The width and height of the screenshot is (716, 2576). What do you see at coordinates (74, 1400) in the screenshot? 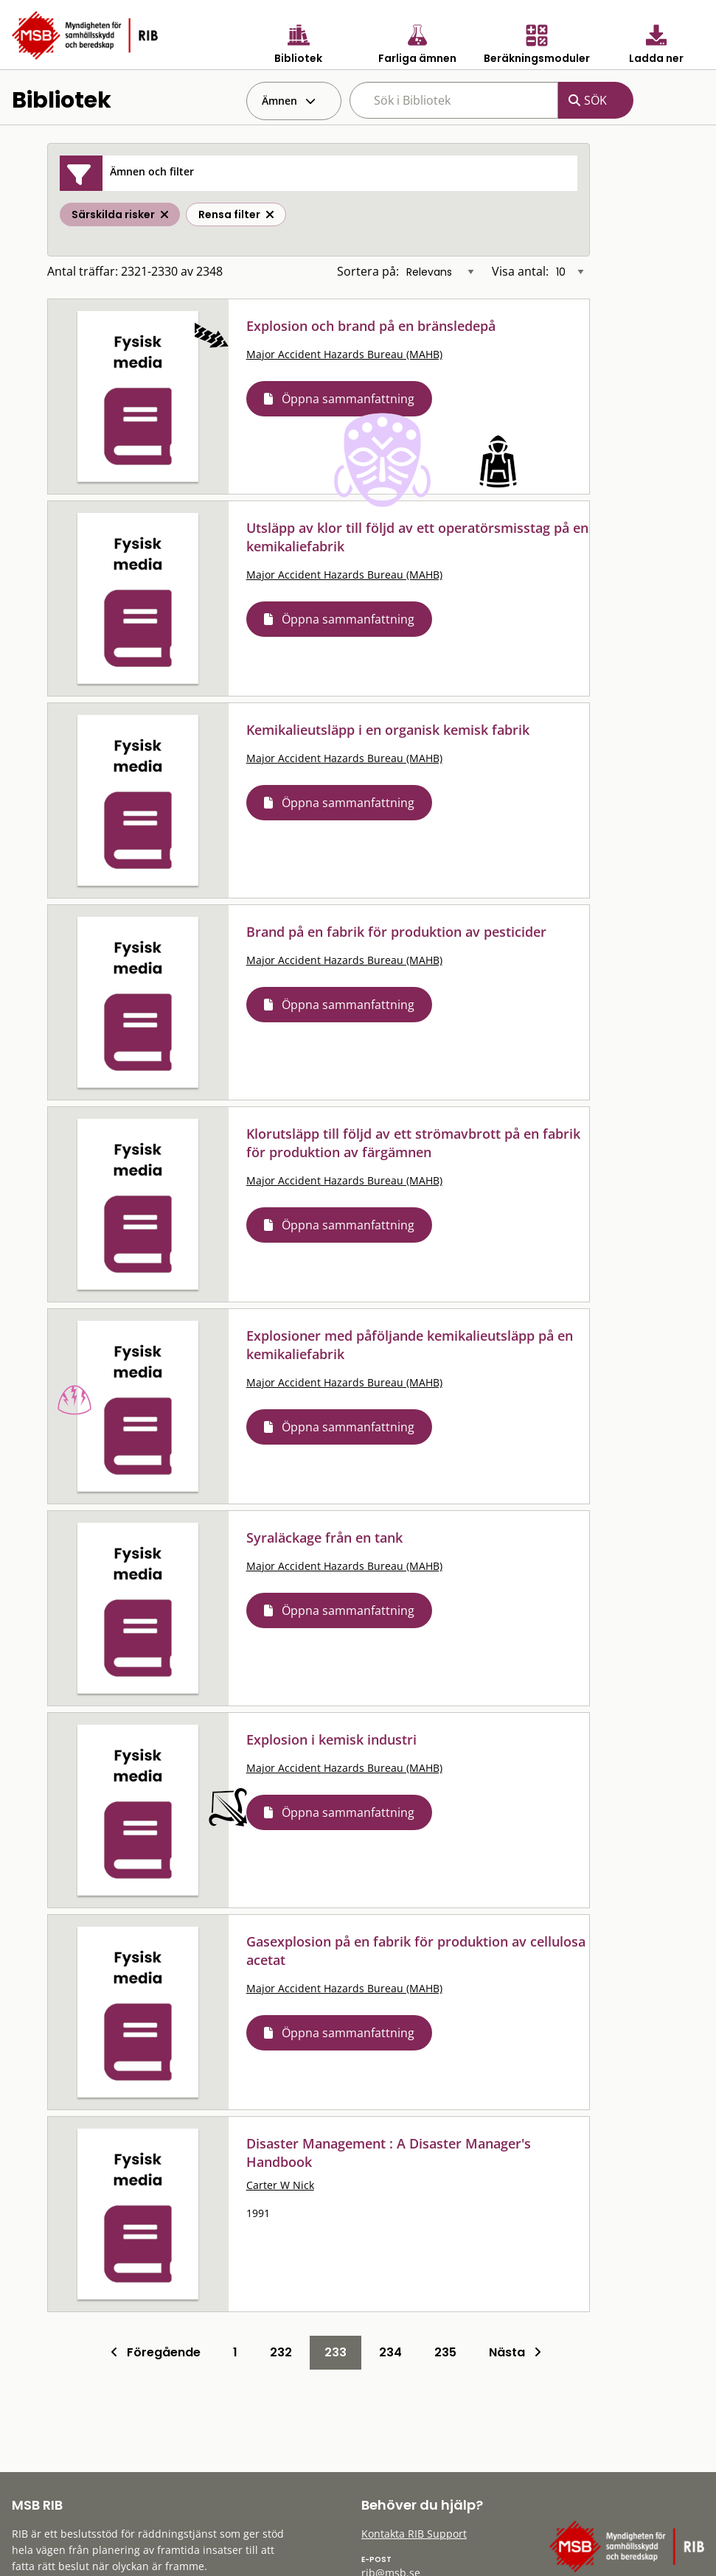
I see `activate energy shield or barrier` at bounding box center [74, 1400].